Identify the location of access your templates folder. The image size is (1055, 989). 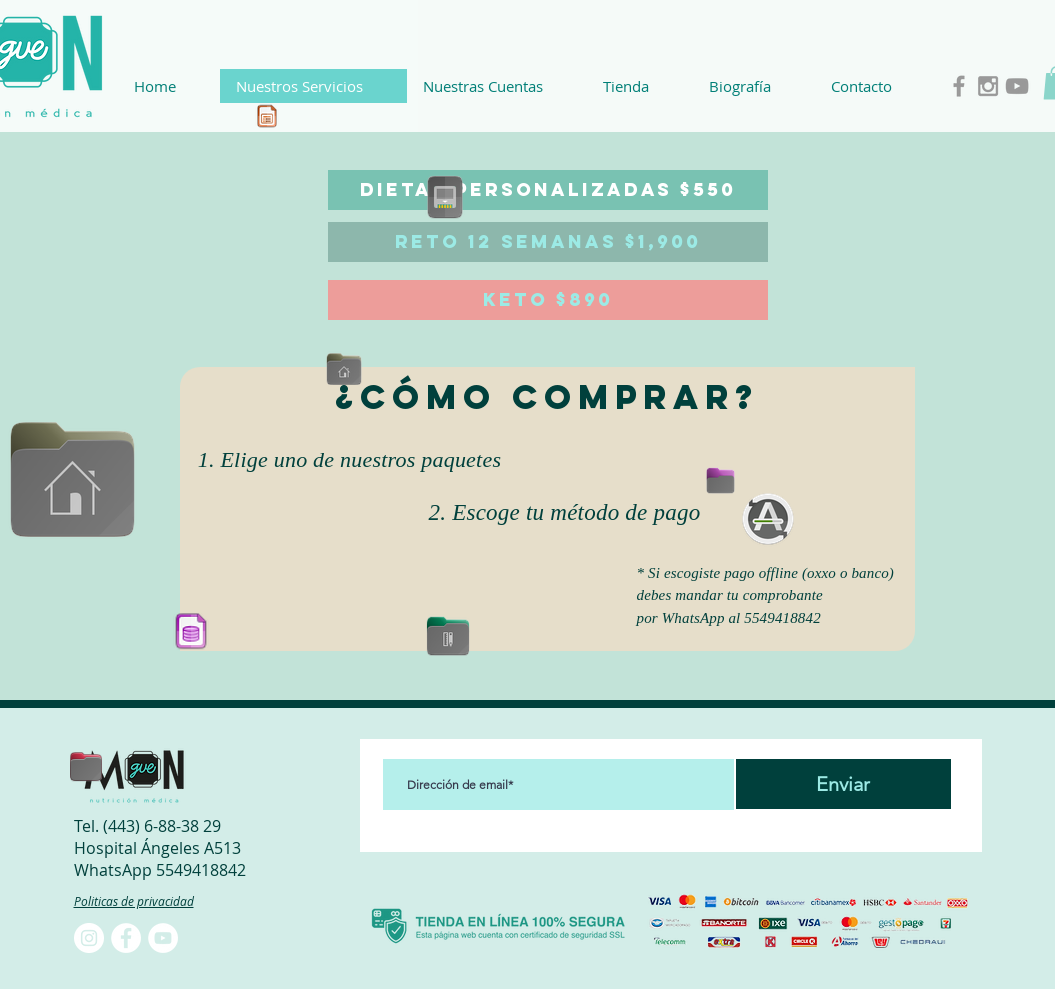
(448, 636).